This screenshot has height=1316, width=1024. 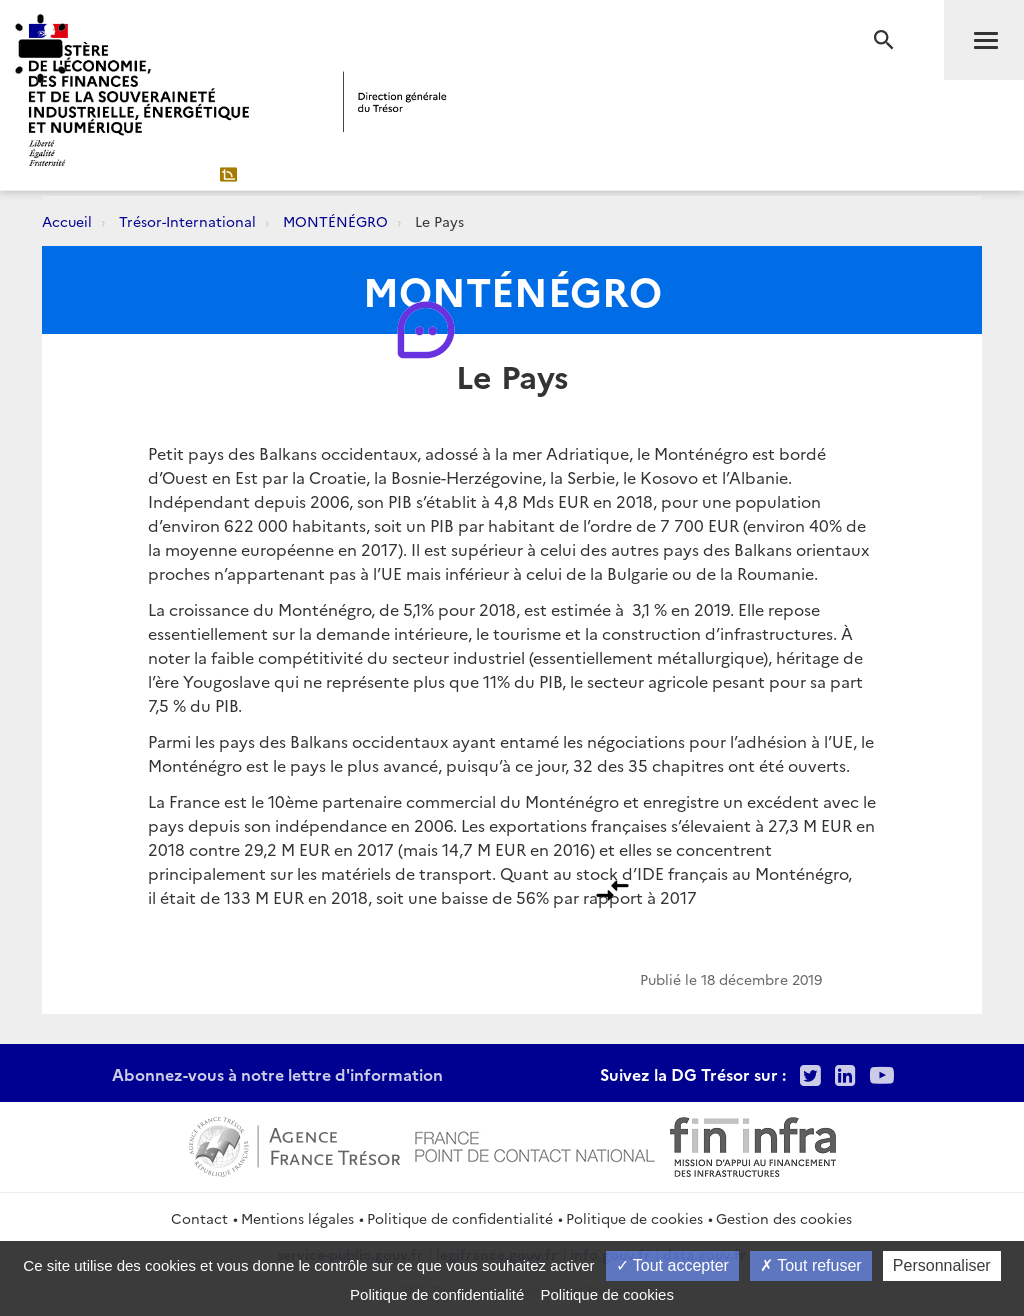 What do you see at coordinates (228, 174) in the screenshot?
I see `measure or adjust an angle` at bounding box center [228, 174].